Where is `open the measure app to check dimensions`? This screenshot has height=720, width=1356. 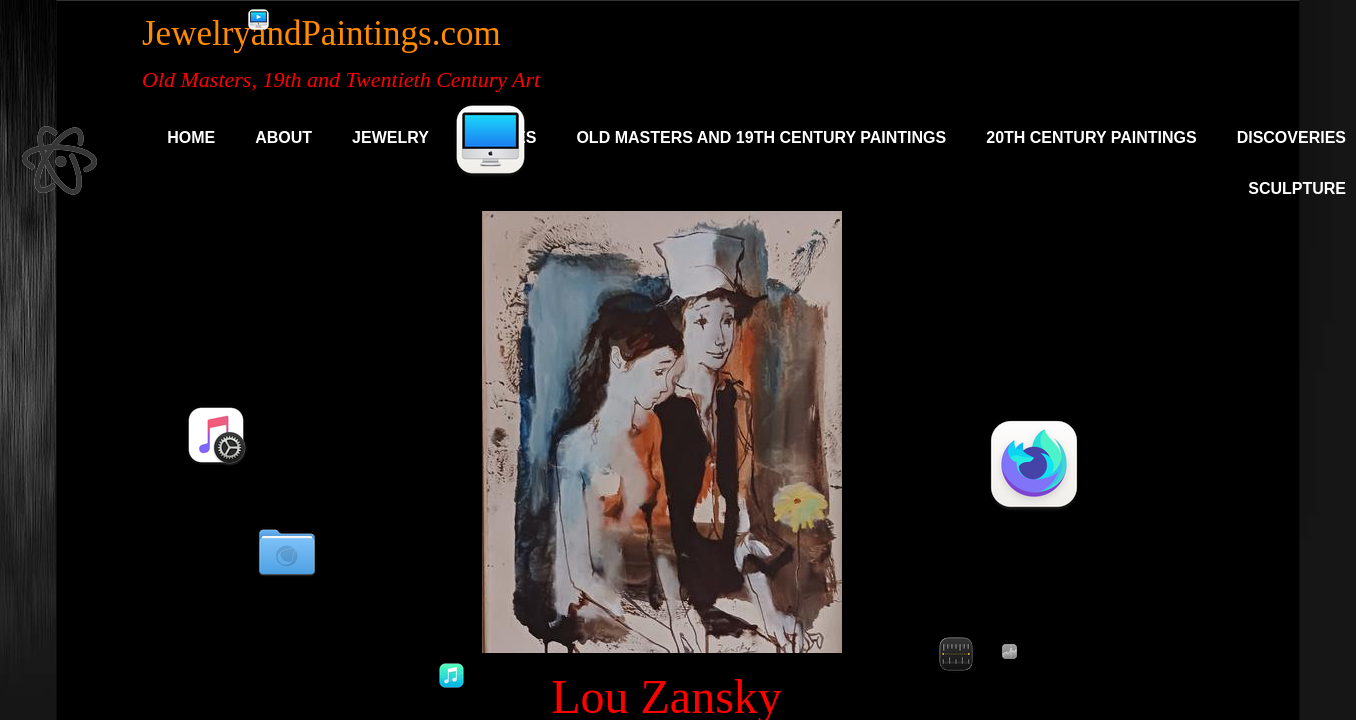
open the measure app to check dimensions is located at coordinates (956, 654).